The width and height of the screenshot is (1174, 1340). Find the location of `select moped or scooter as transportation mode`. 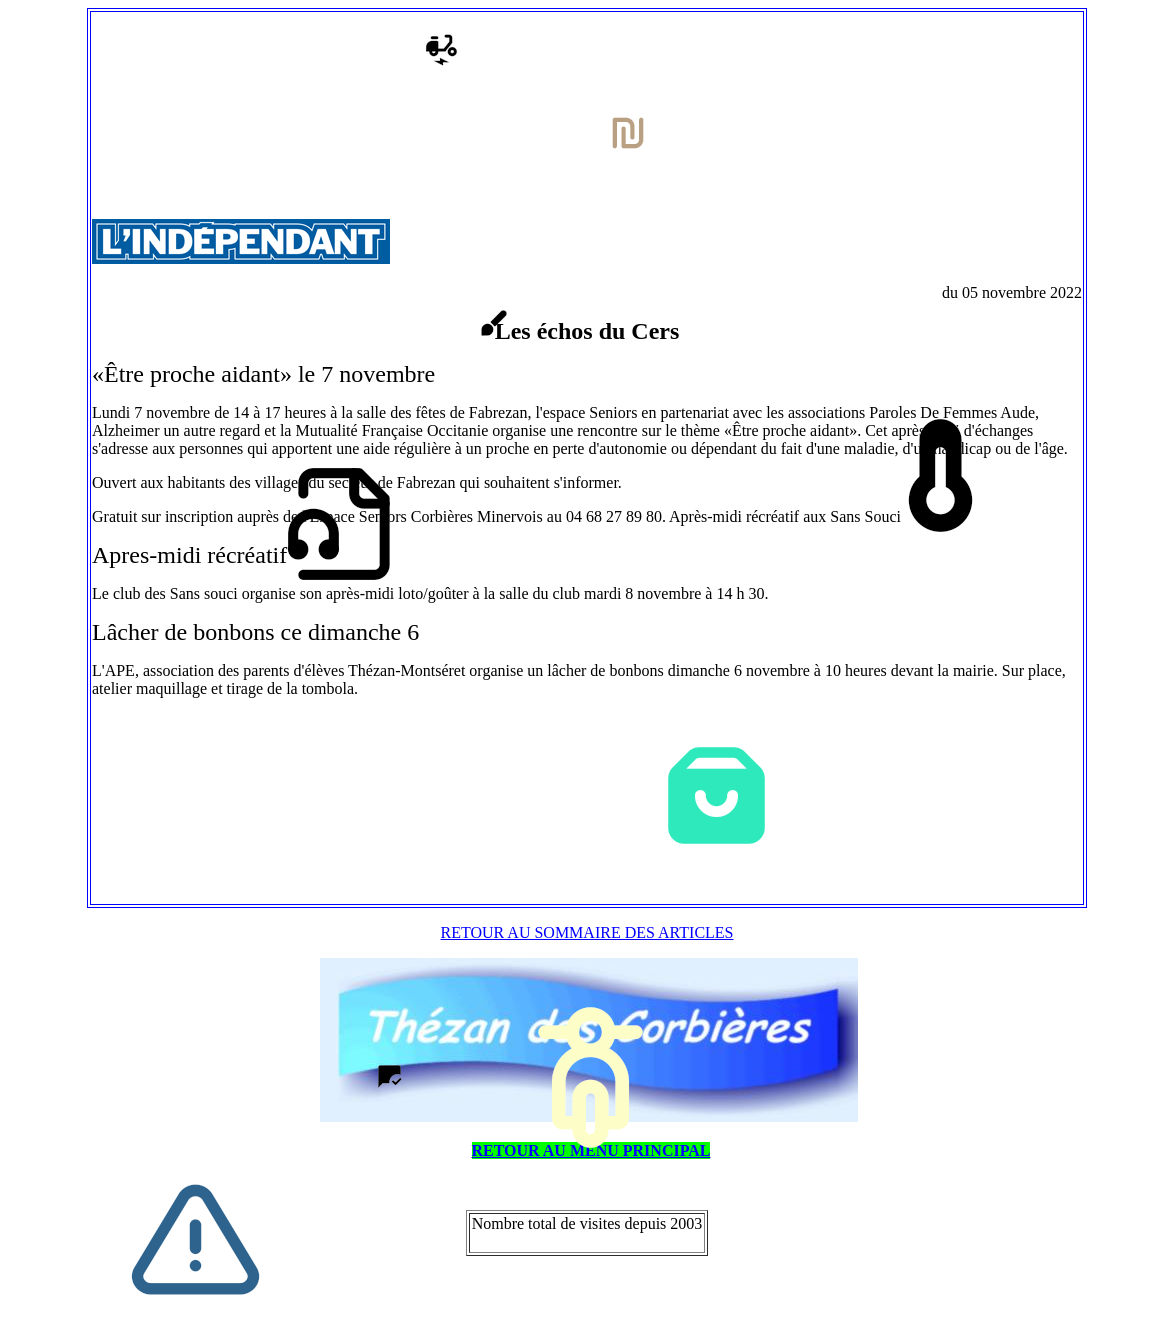

select moped or scooter as transportation mode is located at coordinates (590, 1077).